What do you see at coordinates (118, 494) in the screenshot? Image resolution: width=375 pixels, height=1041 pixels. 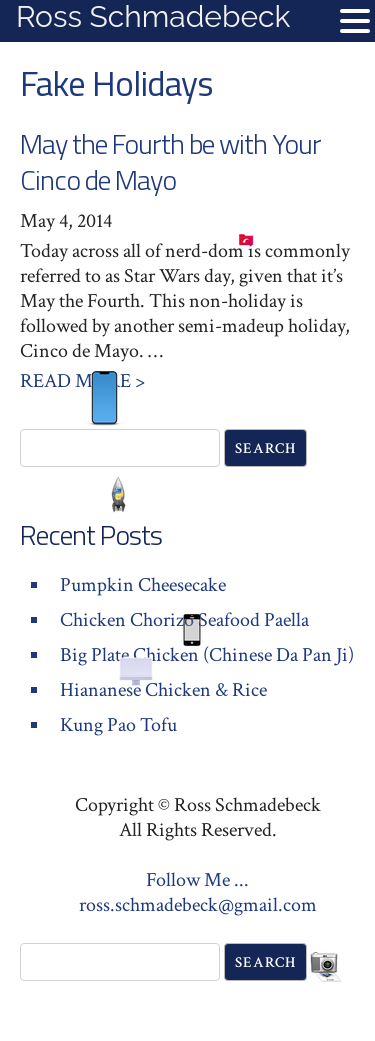 I see `launch python interpreter application` at bounding box center [118, 494].